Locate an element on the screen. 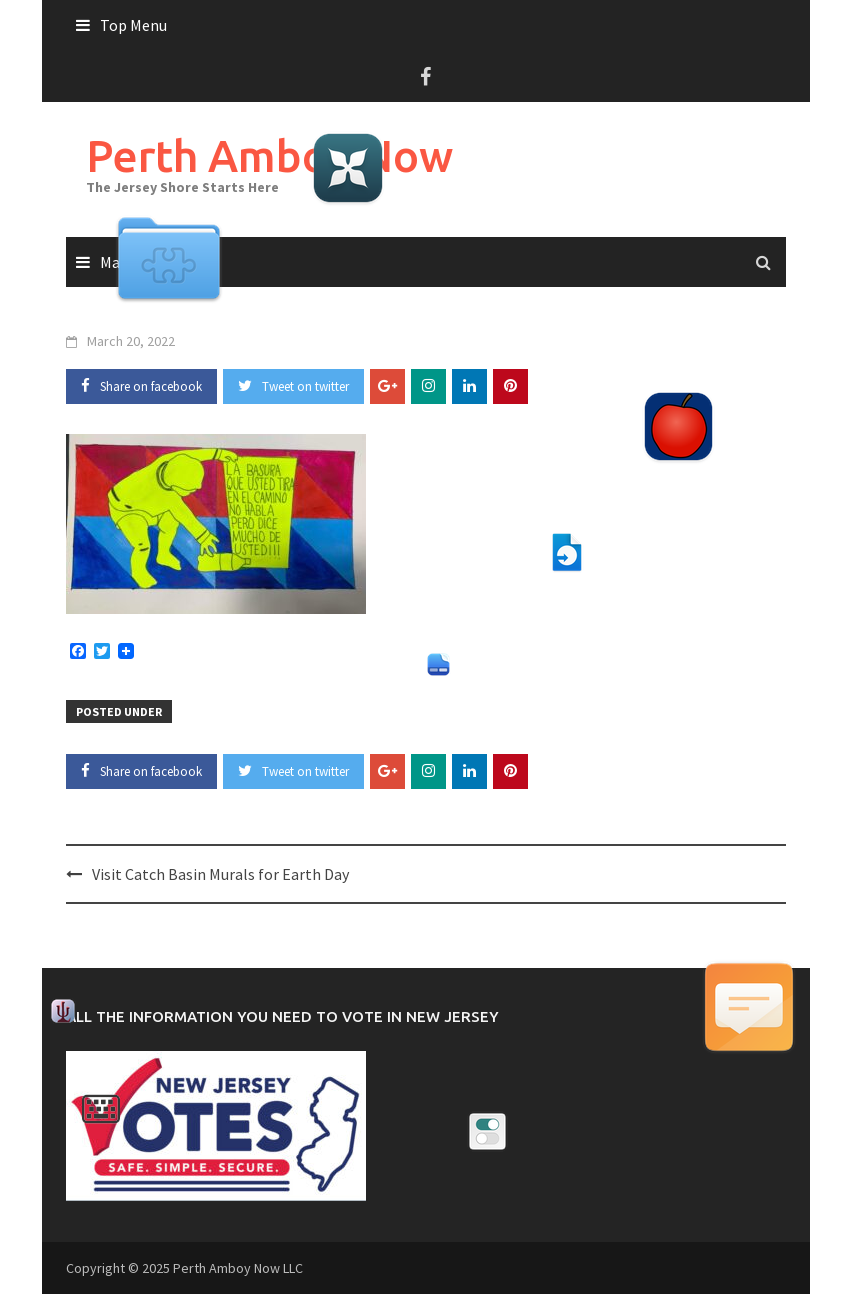  open system settings or preferences is located at coordinates (487, 1131).